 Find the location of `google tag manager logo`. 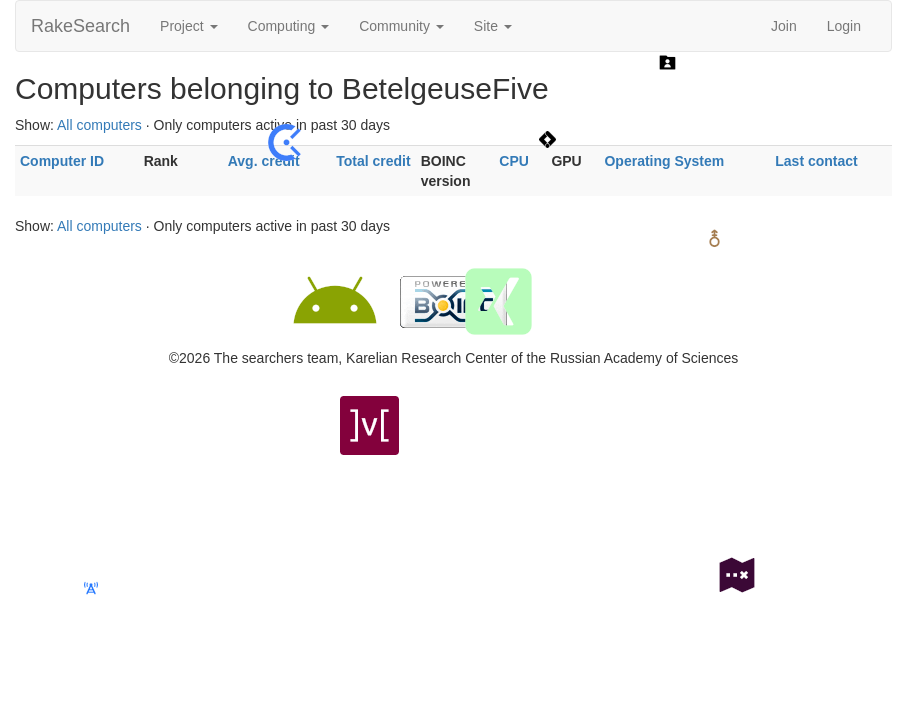

google tag manager logo is located at coordinates (547, 139).